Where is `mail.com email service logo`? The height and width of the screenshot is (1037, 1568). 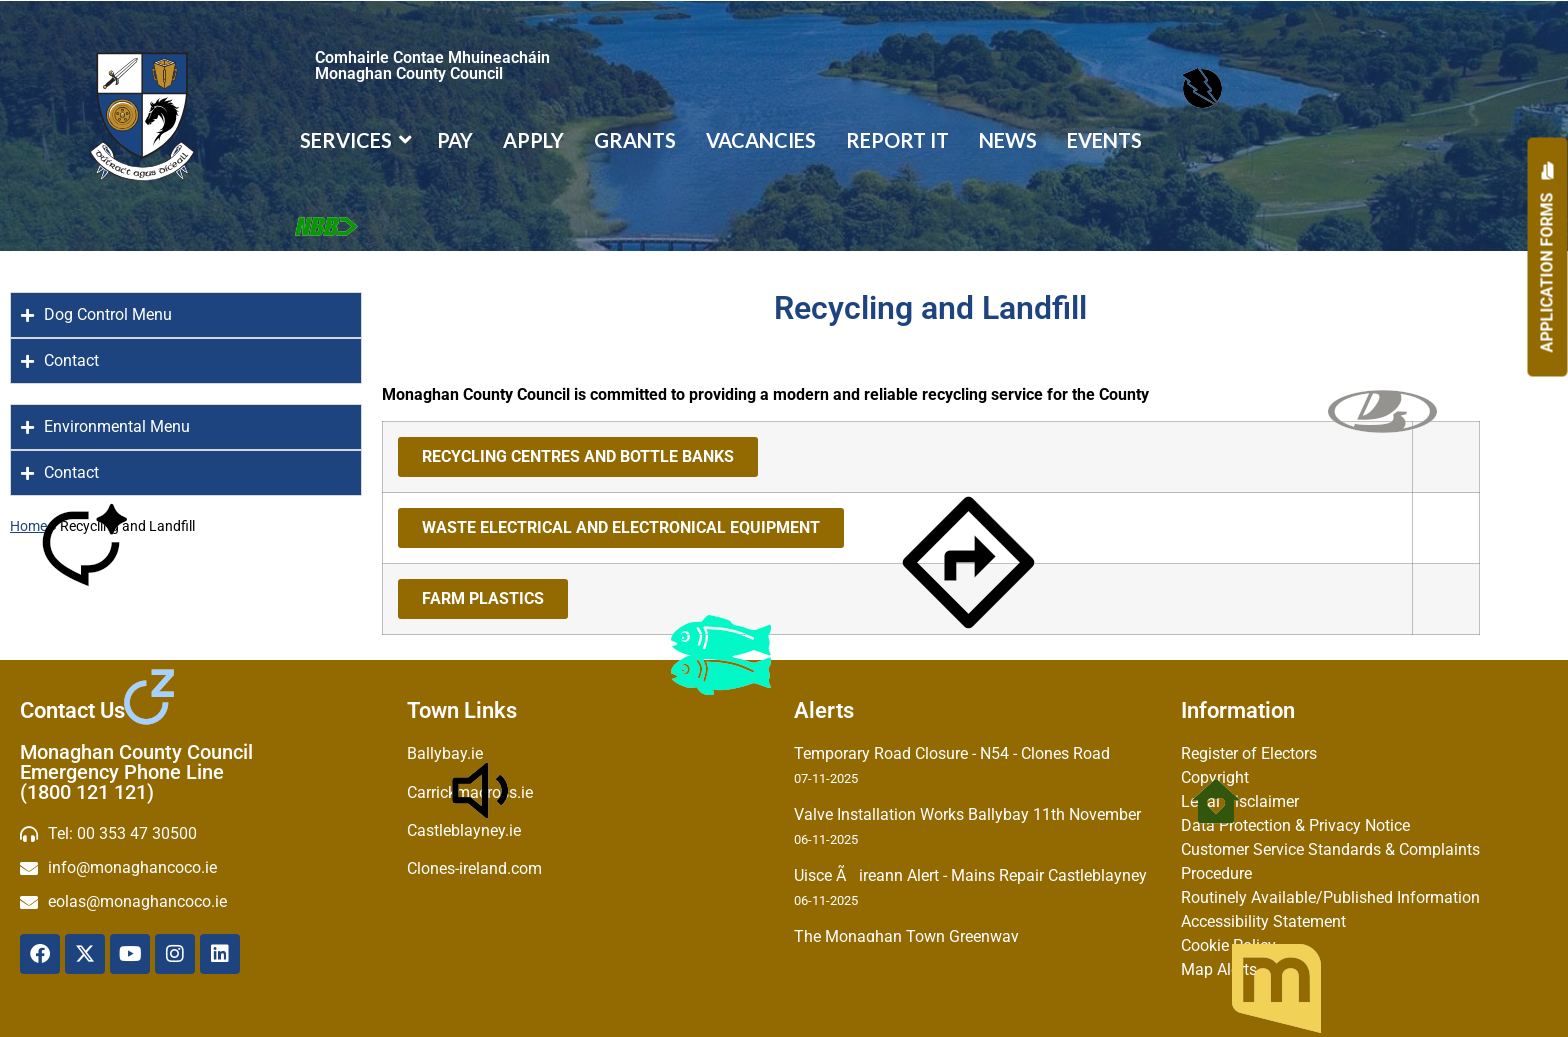
mail.com email service logo is located at coordinates (1276, 988).